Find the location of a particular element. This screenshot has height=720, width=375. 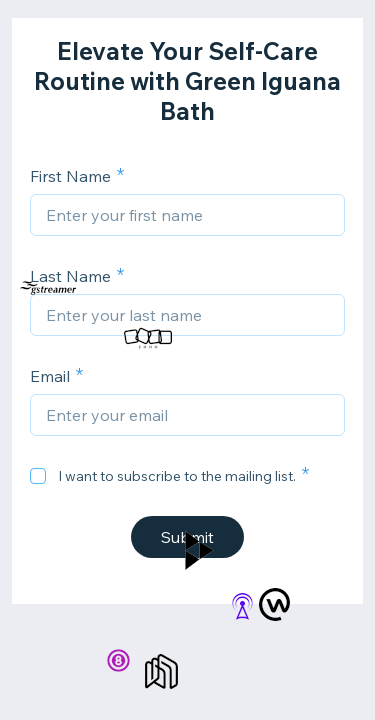

statuspal brand logo is located at coordinates (242, 606).